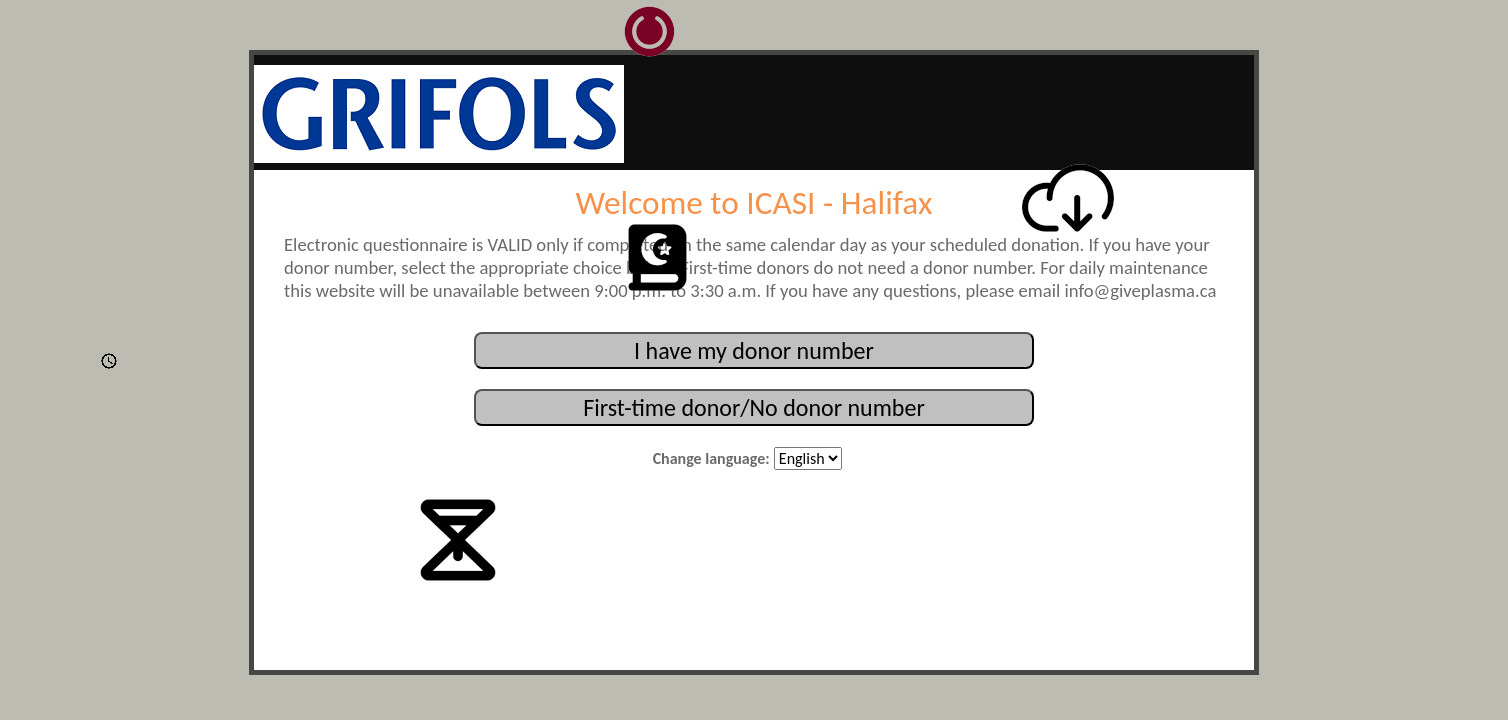  What do you see at coordinates (1068, 198) in the screenshot?
I see `download from cloud storage` at bounding box center [1068, 198].